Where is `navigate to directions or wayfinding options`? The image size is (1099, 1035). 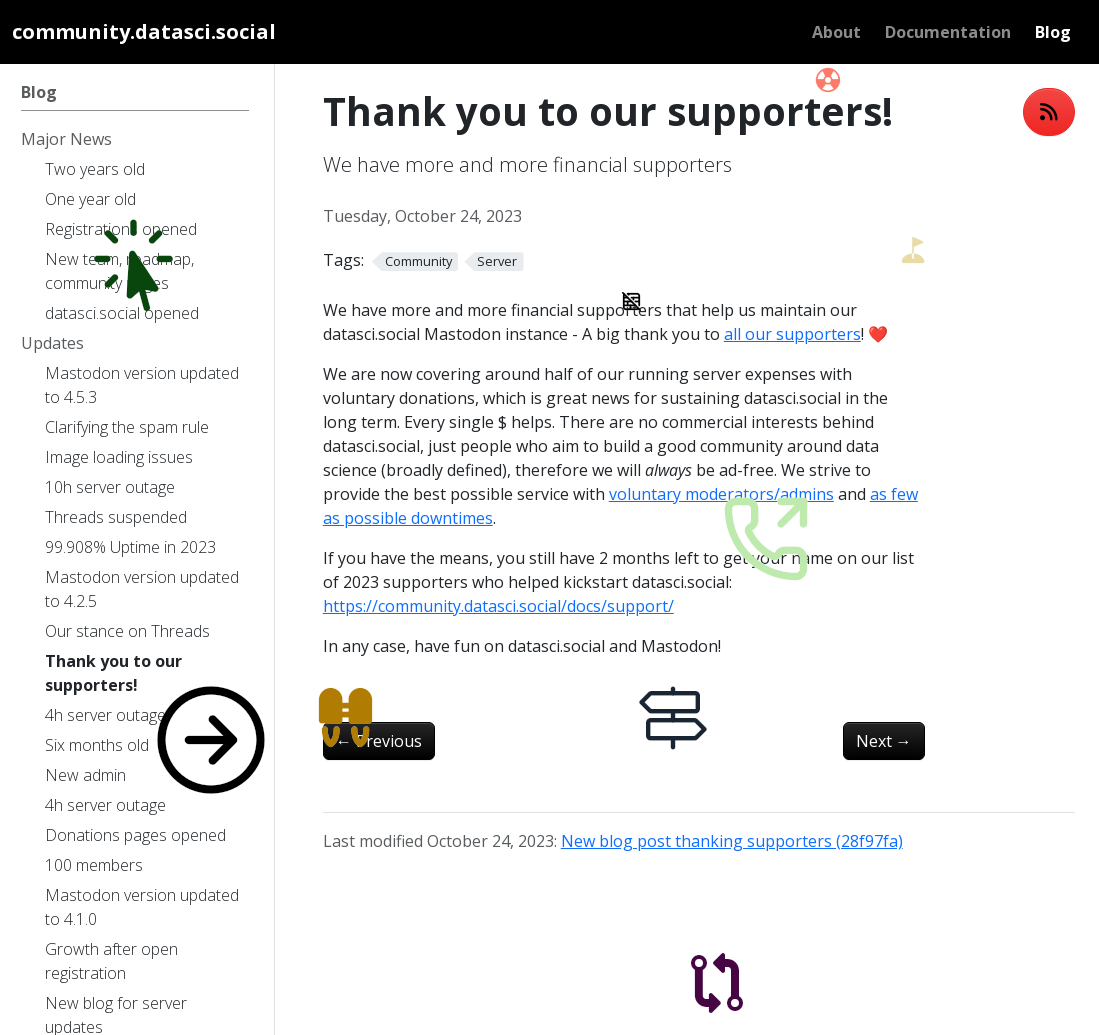 navigate to directions or wayfinding options is located at coordinates (673, 718).